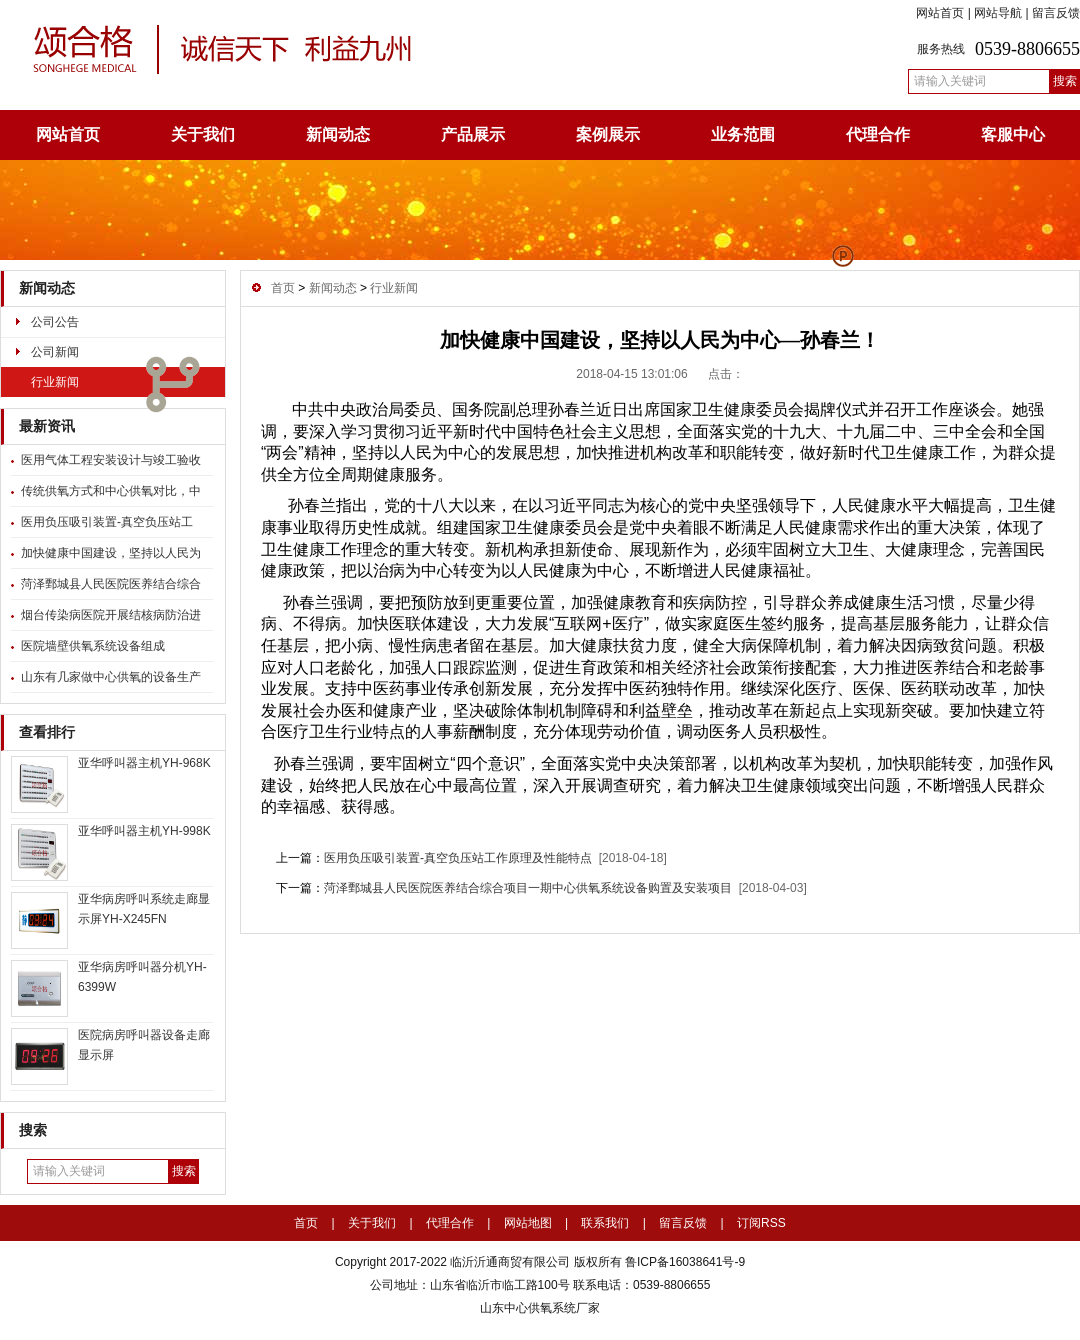  Describe the element at coordinates (843, 256) in the screenshot. I see `visit Product Hunt website` at that location.